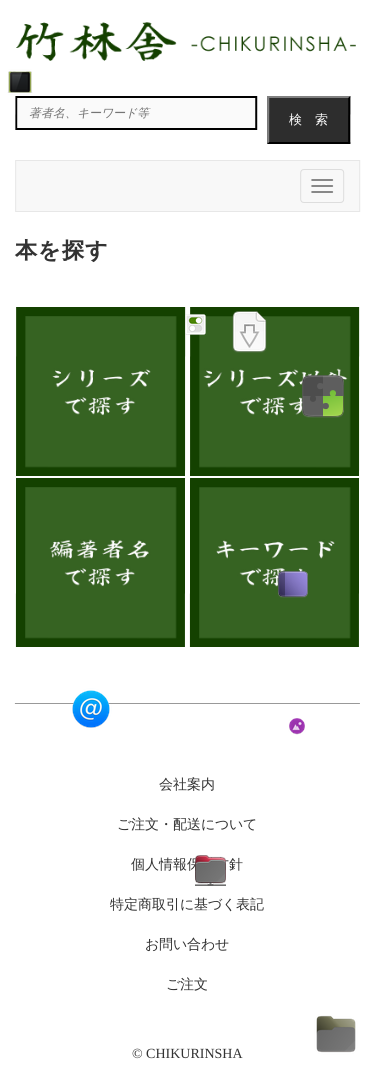 This screenshot has width=375, height=1084. What do you see at coordinates (293, 583) in the screenshot?
I see `access desktop folder` at bounding box center [293, 583].